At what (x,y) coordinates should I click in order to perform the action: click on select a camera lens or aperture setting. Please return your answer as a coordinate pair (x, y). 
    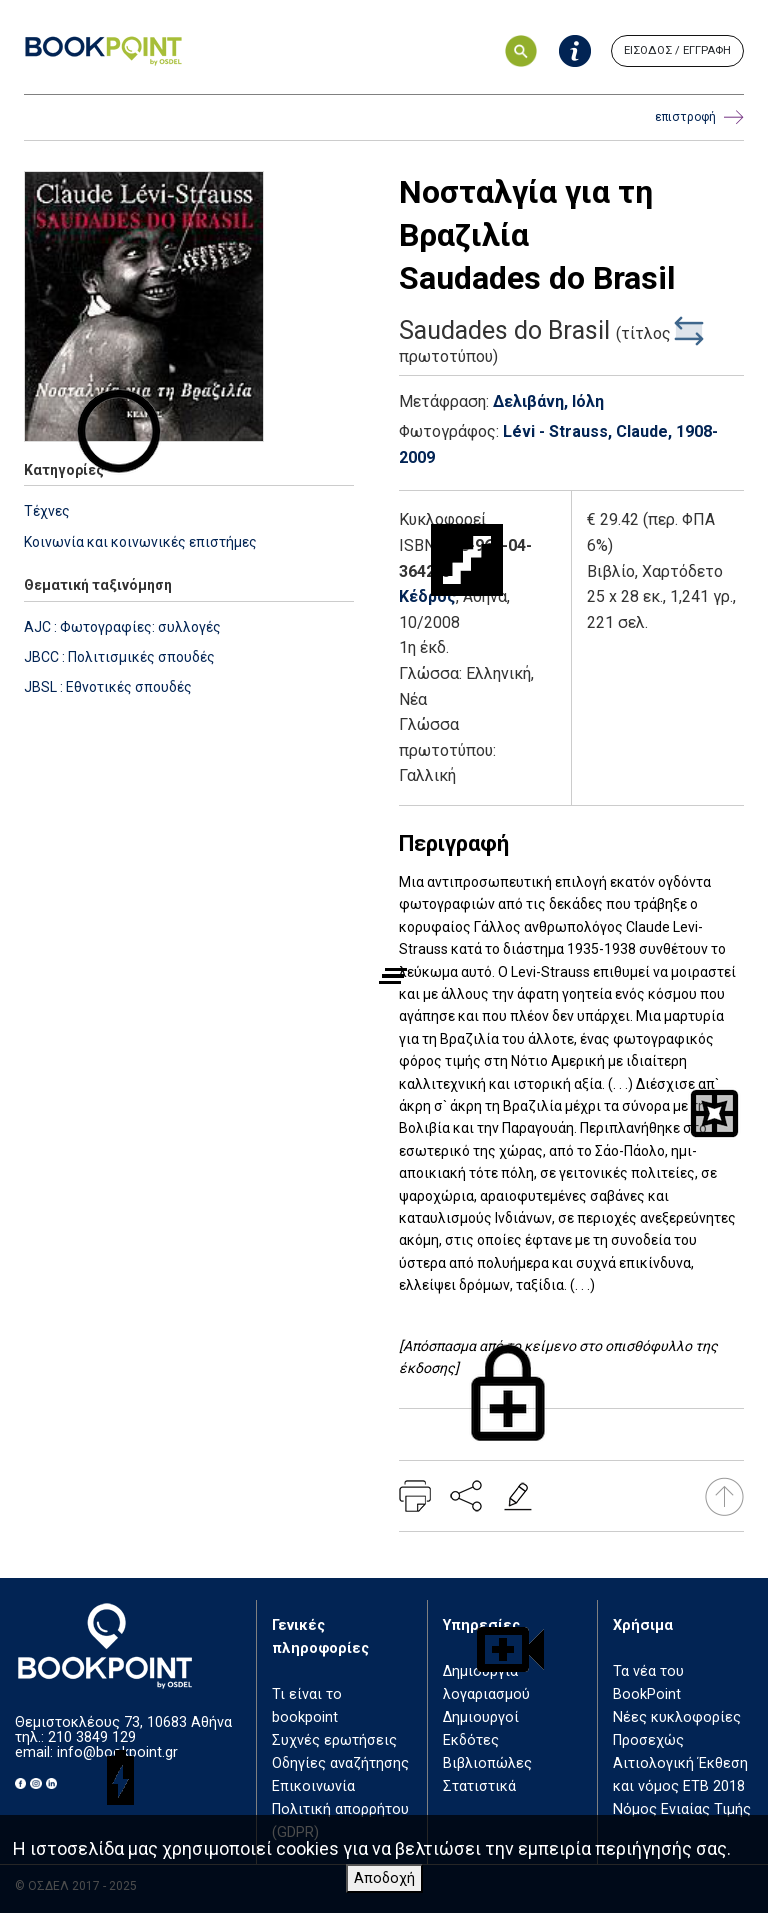
    Looking at the image, I should click on (119, 431).